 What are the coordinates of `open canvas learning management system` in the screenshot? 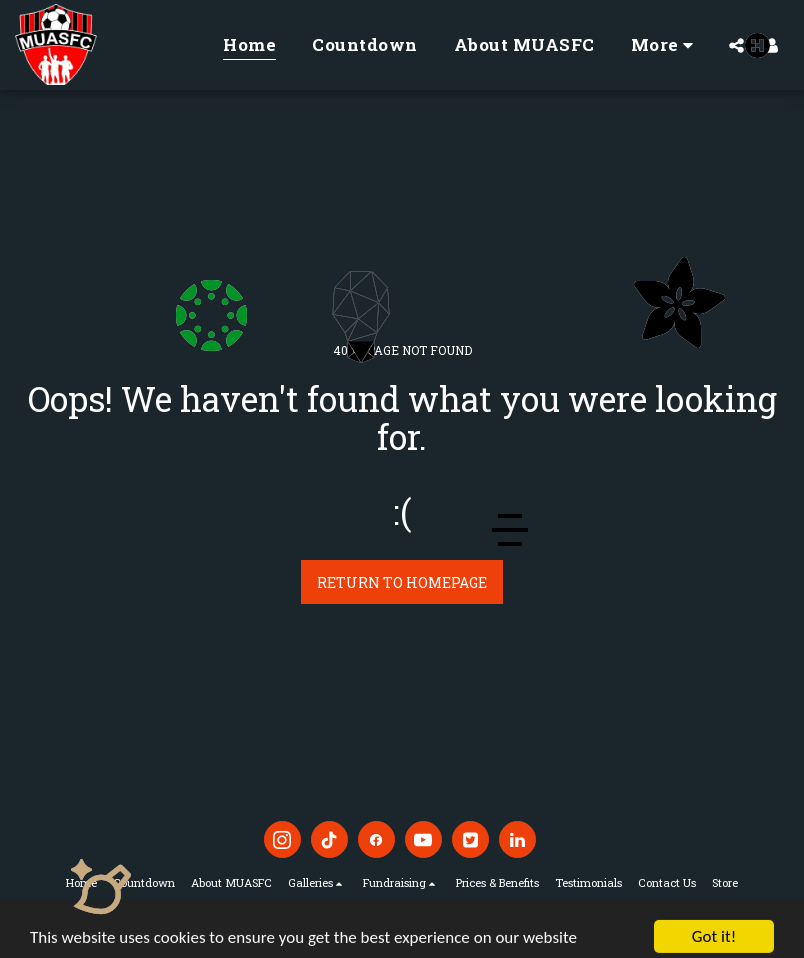 It's located at (211, 315).